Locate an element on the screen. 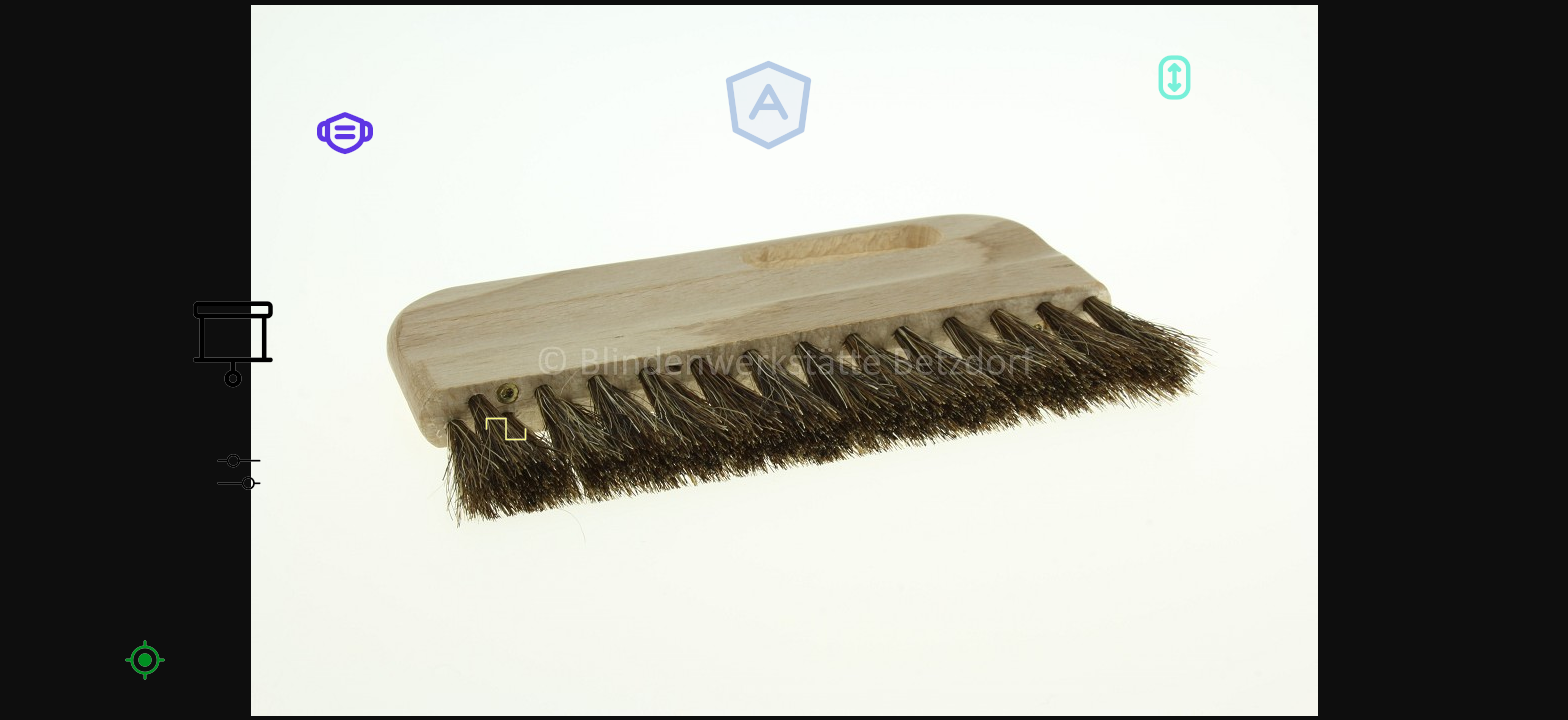  adjust settings or preferences is located at coordinates (239, 472).